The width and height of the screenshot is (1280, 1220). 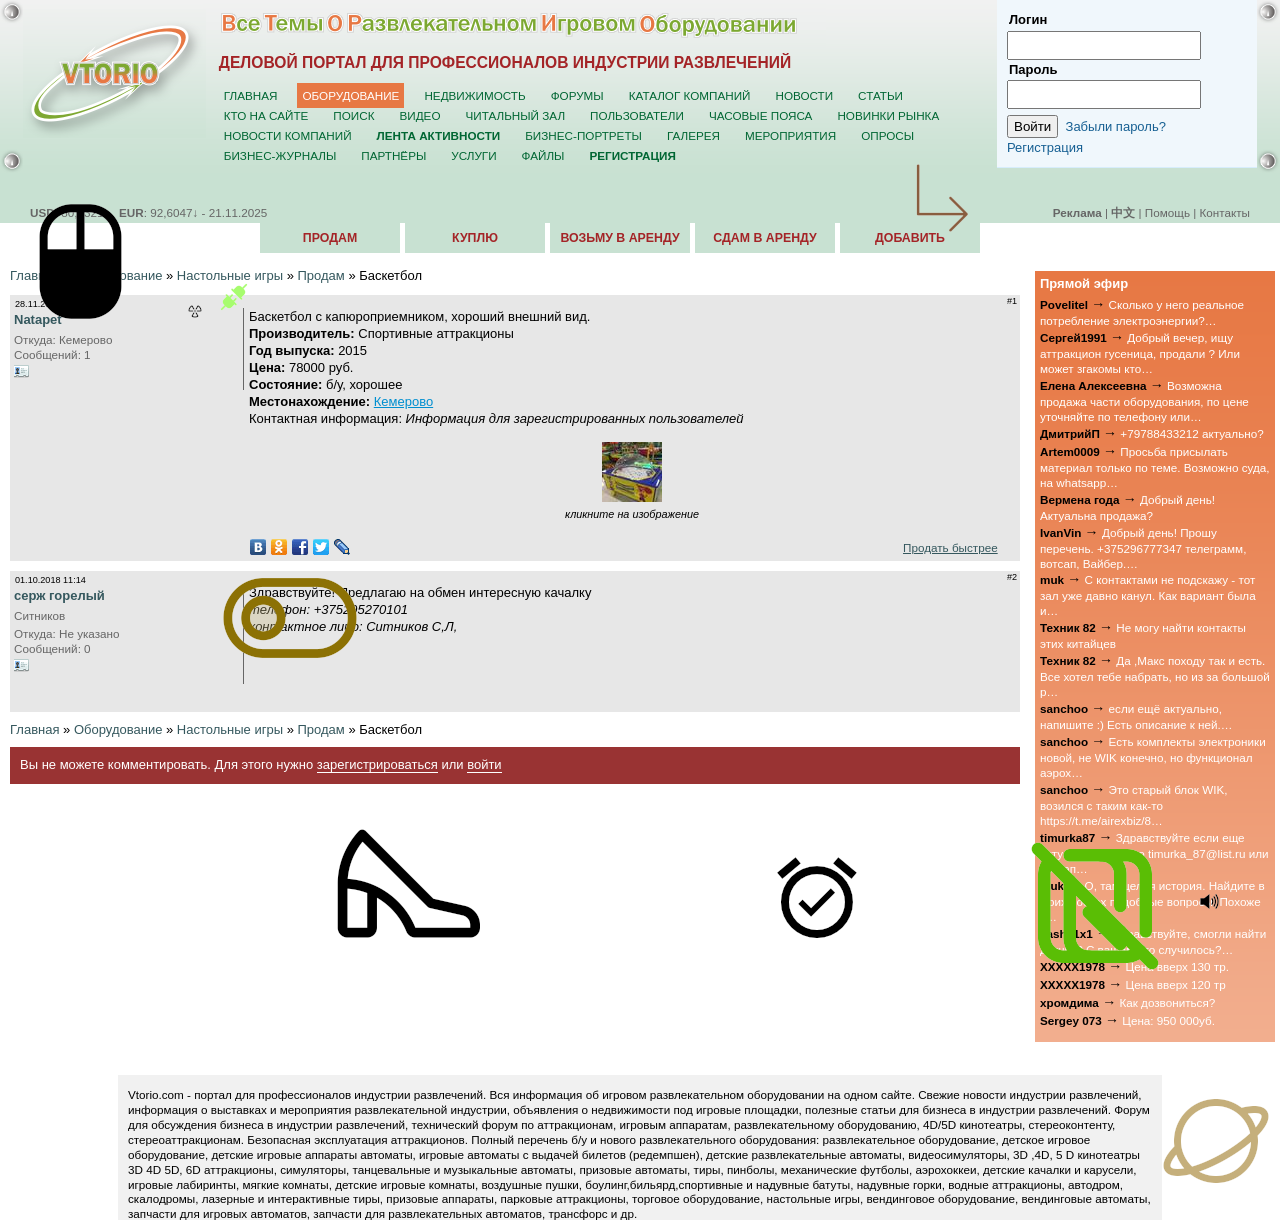 I want to click on explore global or worldwide content, so click(x=1216, y=1141).